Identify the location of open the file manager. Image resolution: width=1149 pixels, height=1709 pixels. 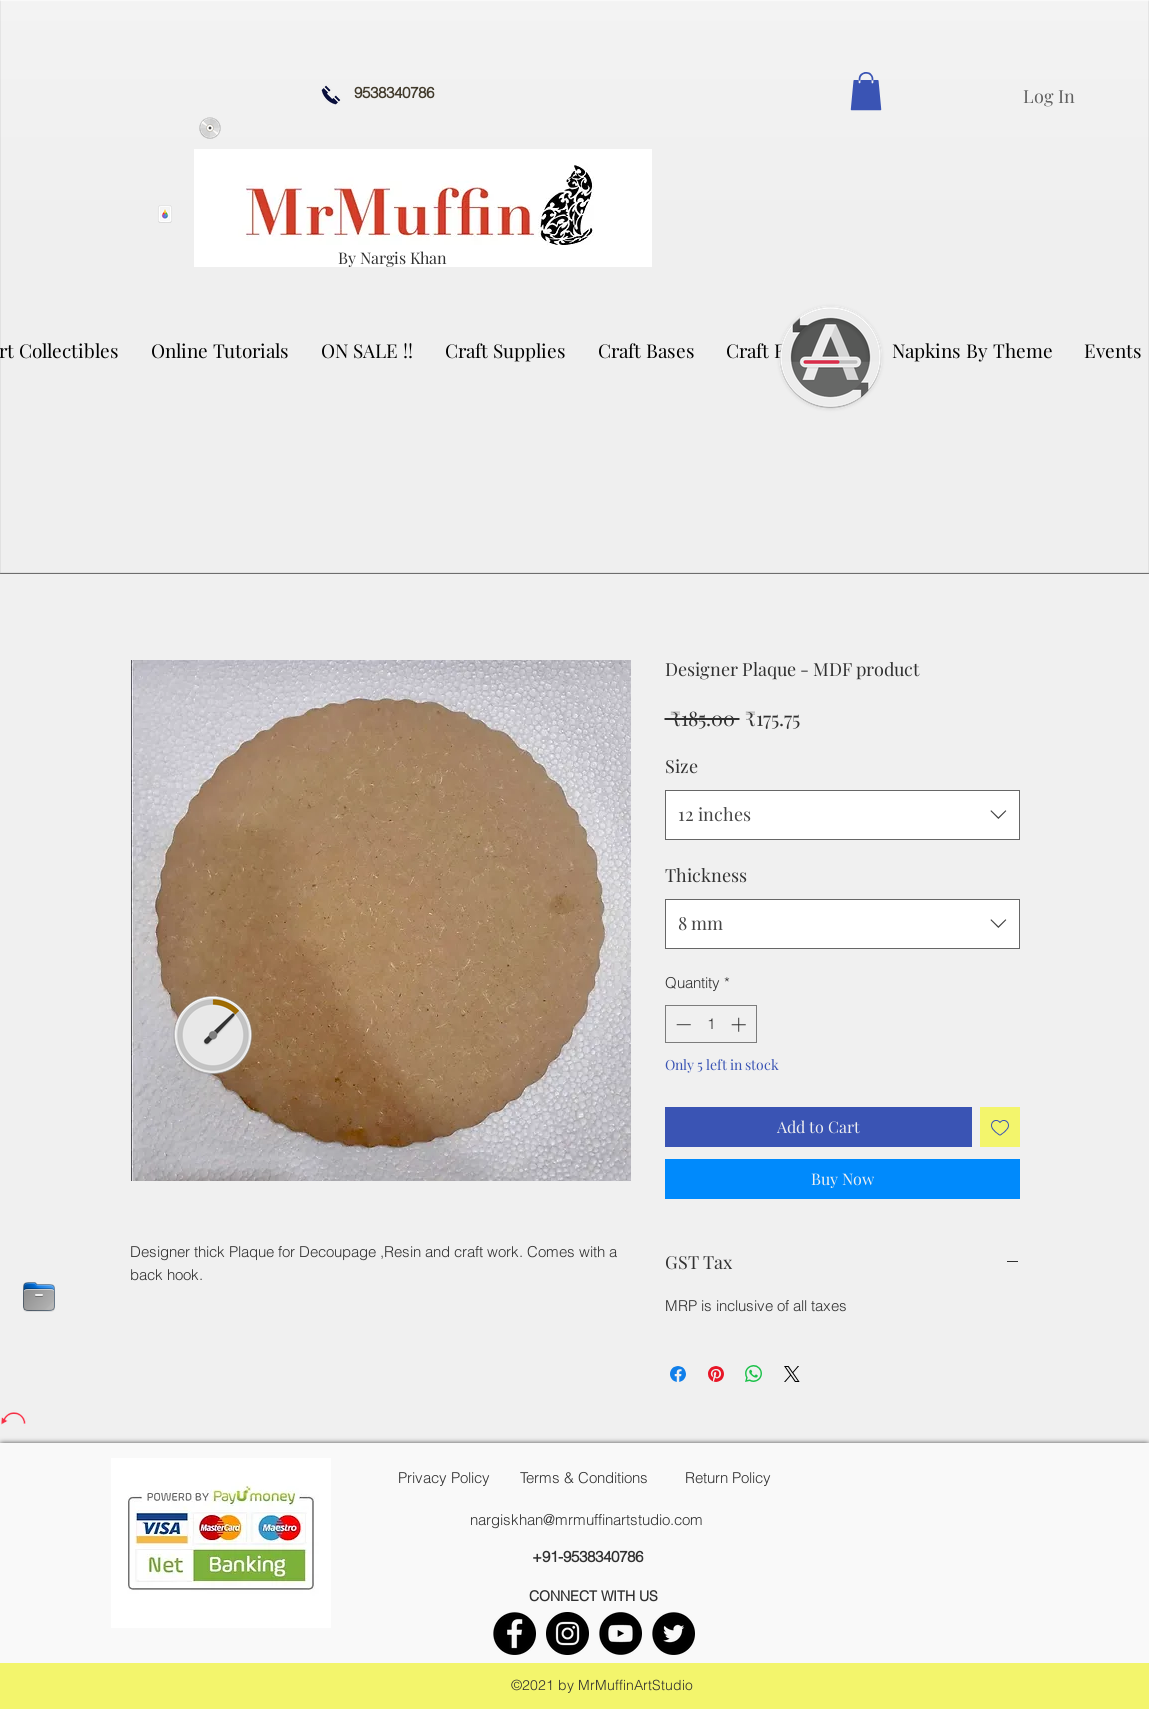
(39, 1296).